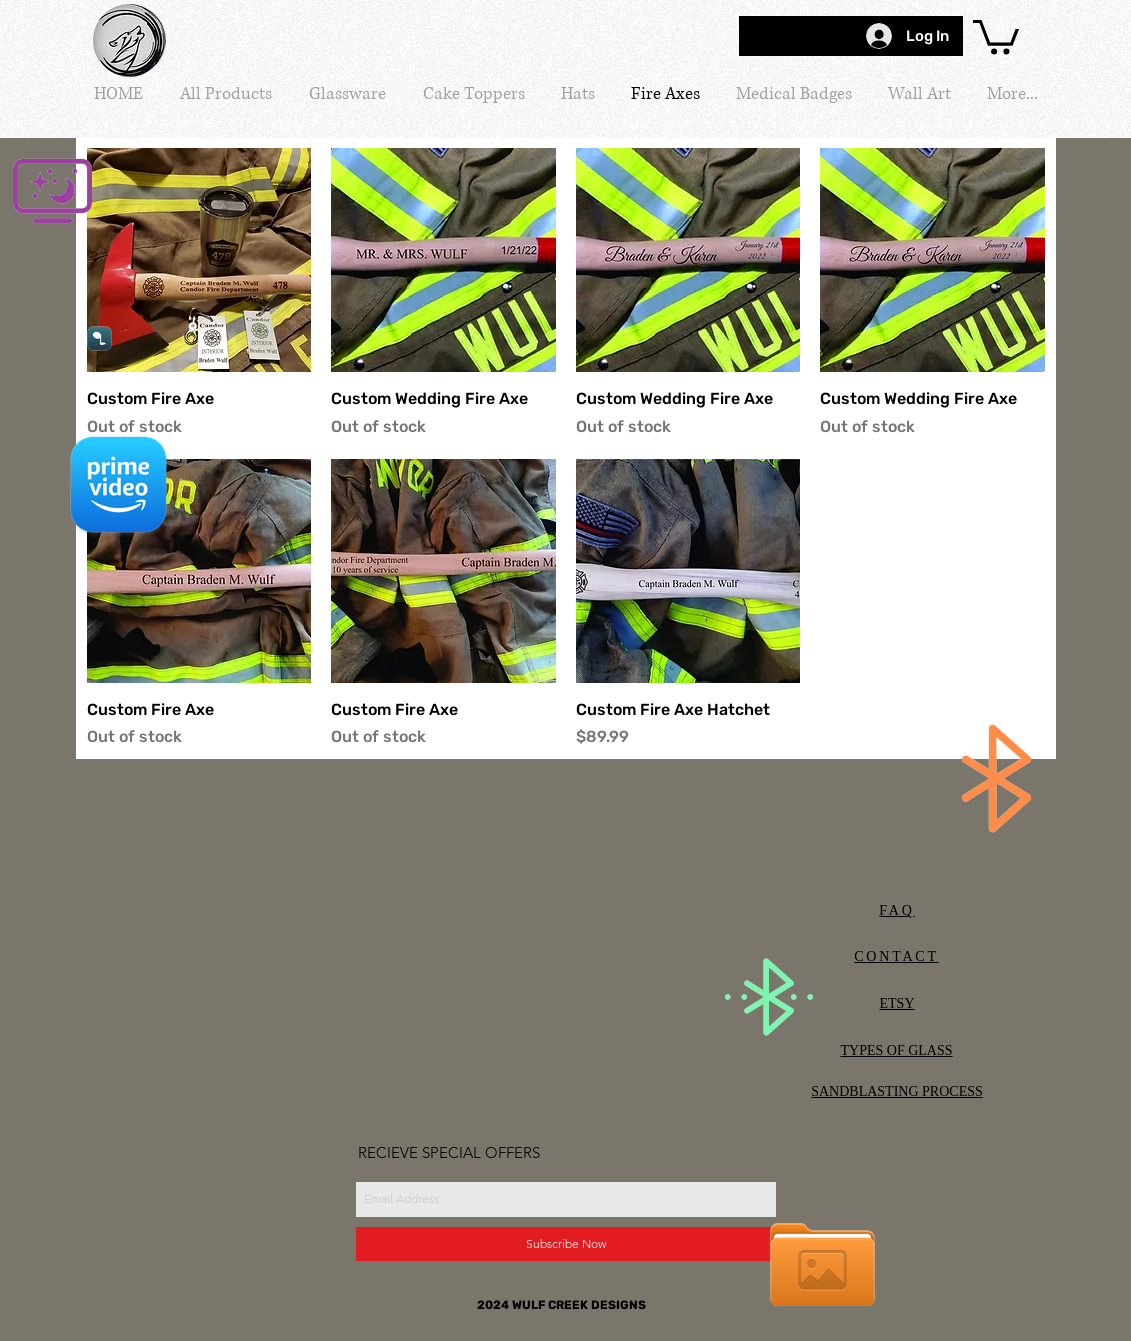 Image resolution: width=1131 pixels, height=1341 pixels. Describe the element at coordinates (52, 188) in the screenshot. I see `access screensaver settings` at that location.